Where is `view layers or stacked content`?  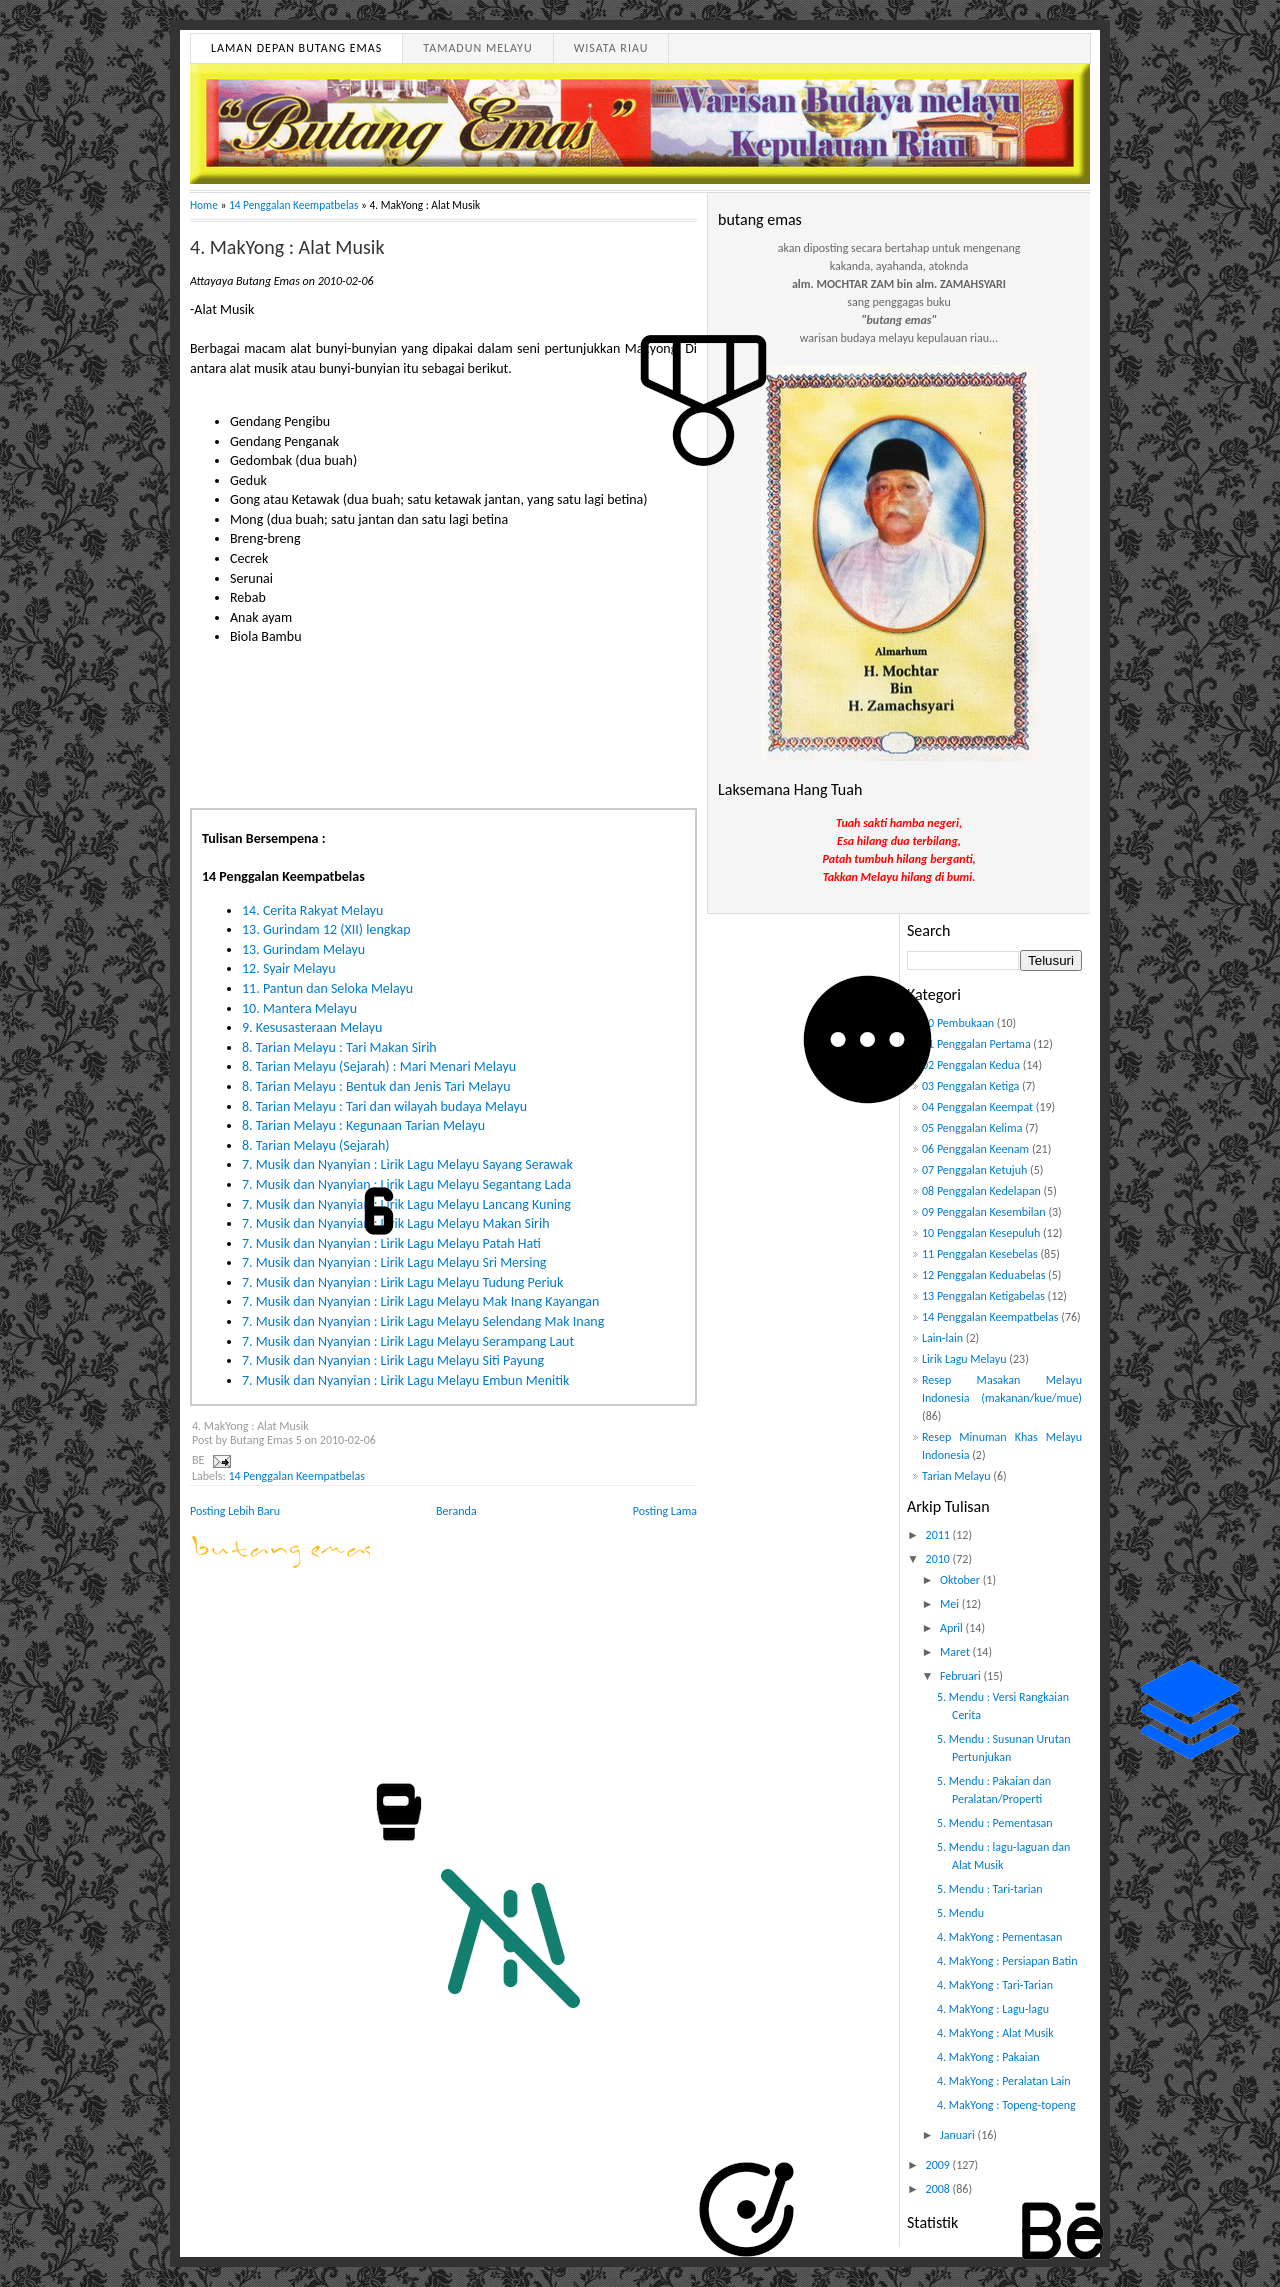
view layers or stacked content is located at coordinates (1190, 1710).